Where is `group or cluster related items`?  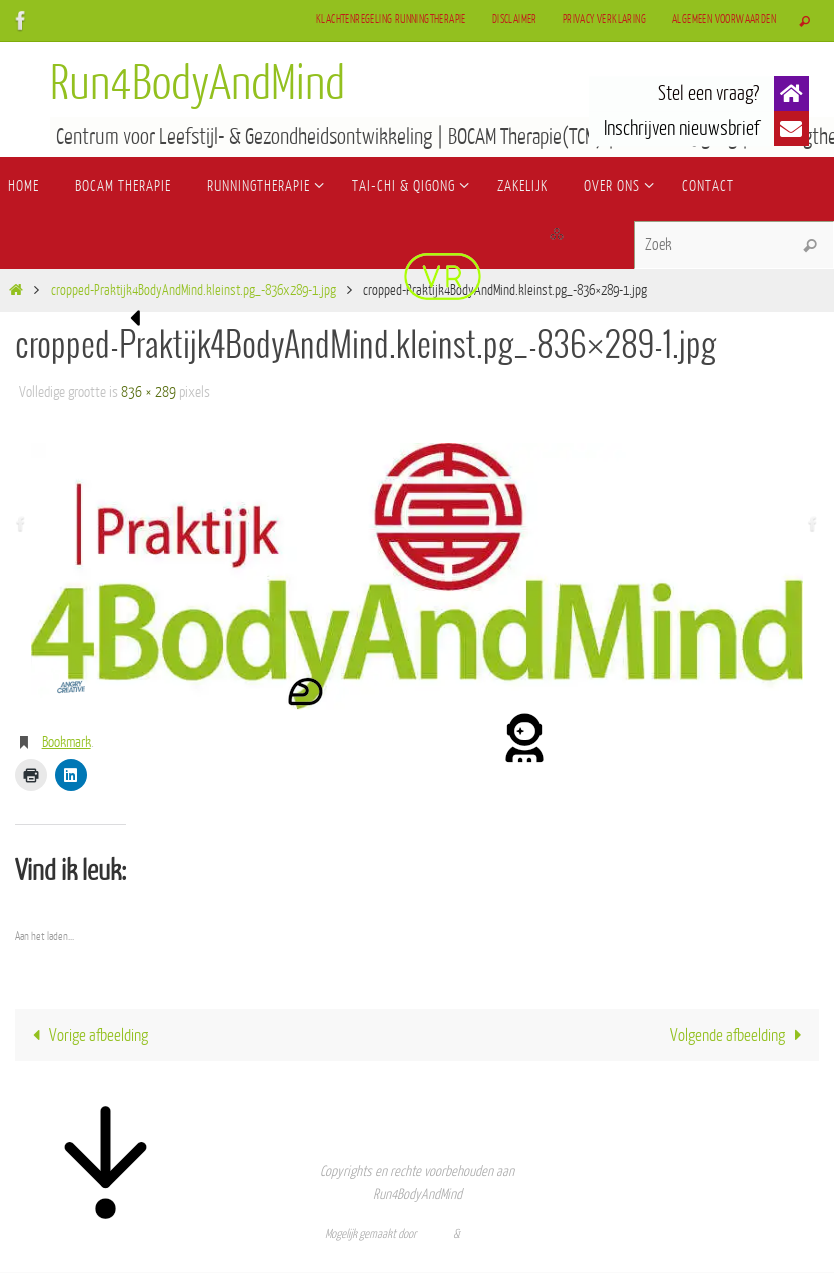 group or cluster related items is located at coordinates (557, 234).